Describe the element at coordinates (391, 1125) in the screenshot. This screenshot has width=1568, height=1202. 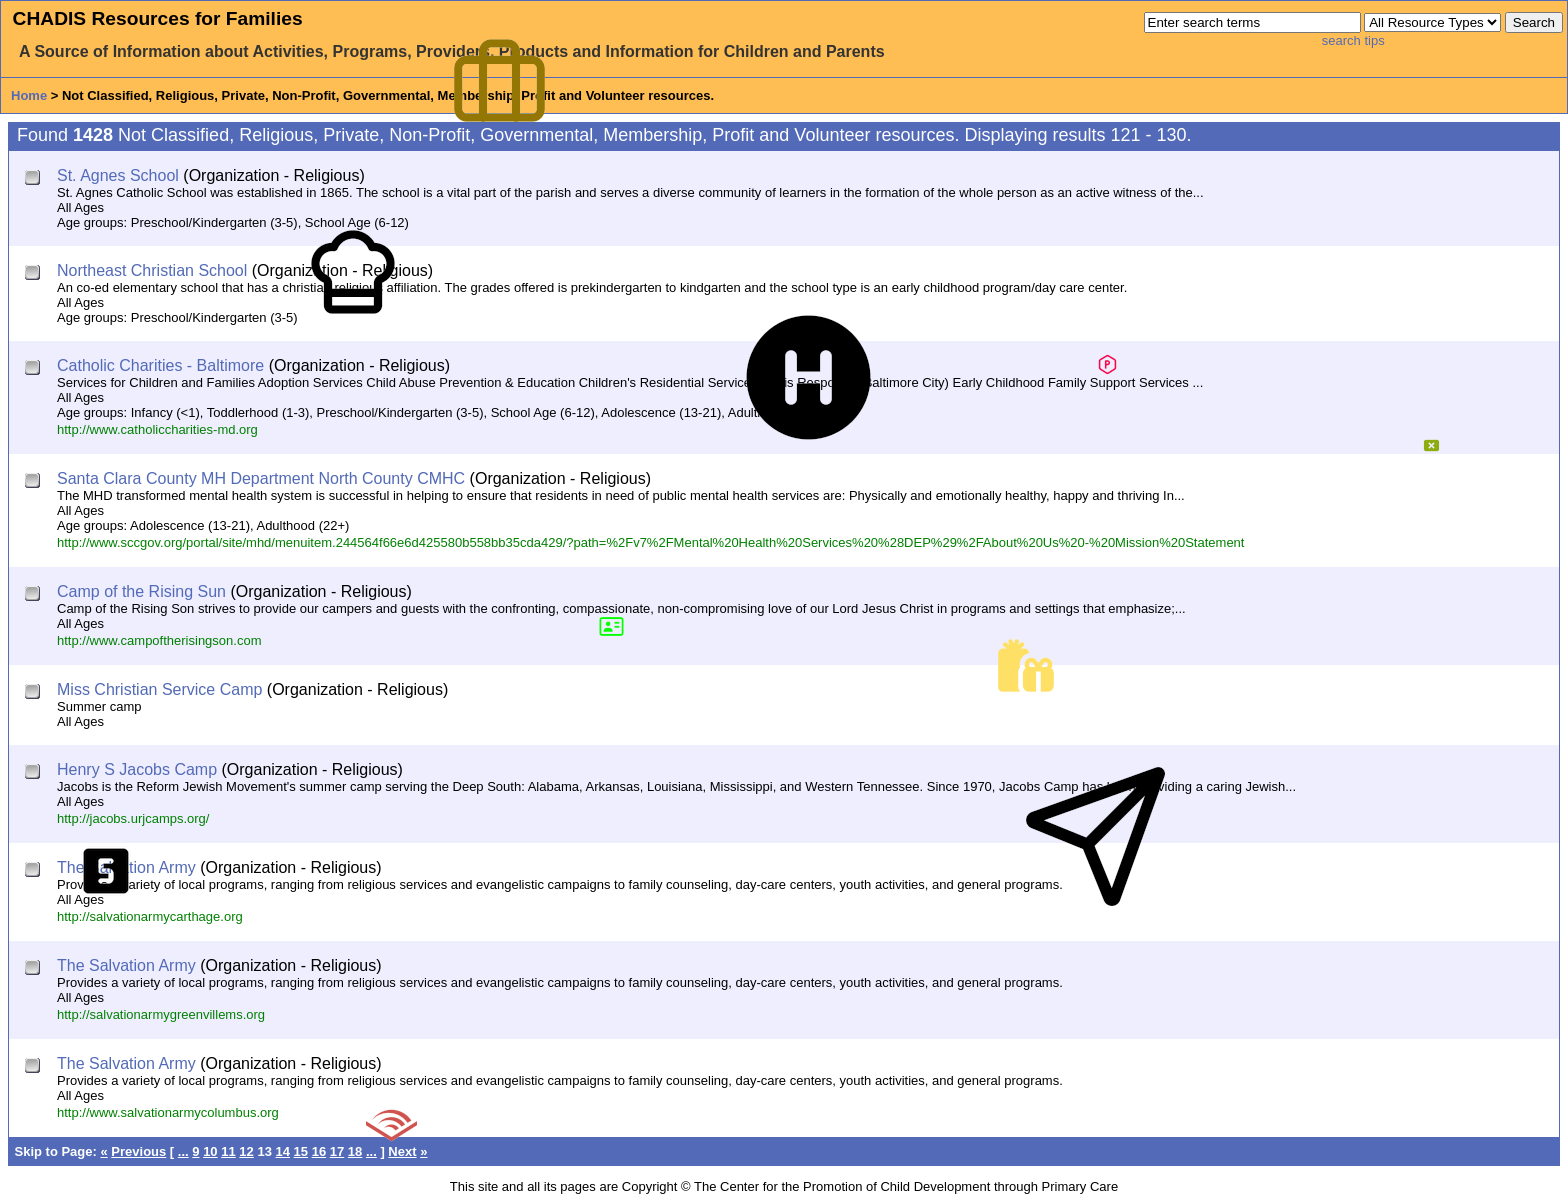
I see `open the Audible app` at that location.